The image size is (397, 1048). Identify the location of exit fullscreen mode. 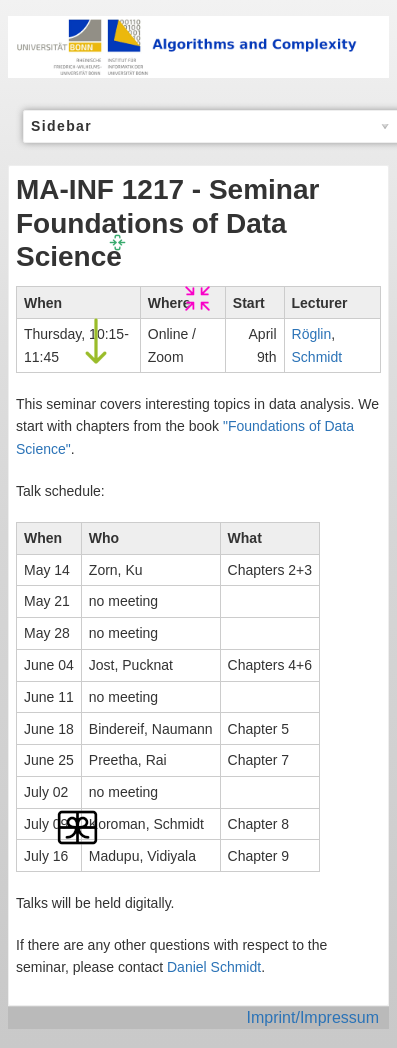
(197, 298).